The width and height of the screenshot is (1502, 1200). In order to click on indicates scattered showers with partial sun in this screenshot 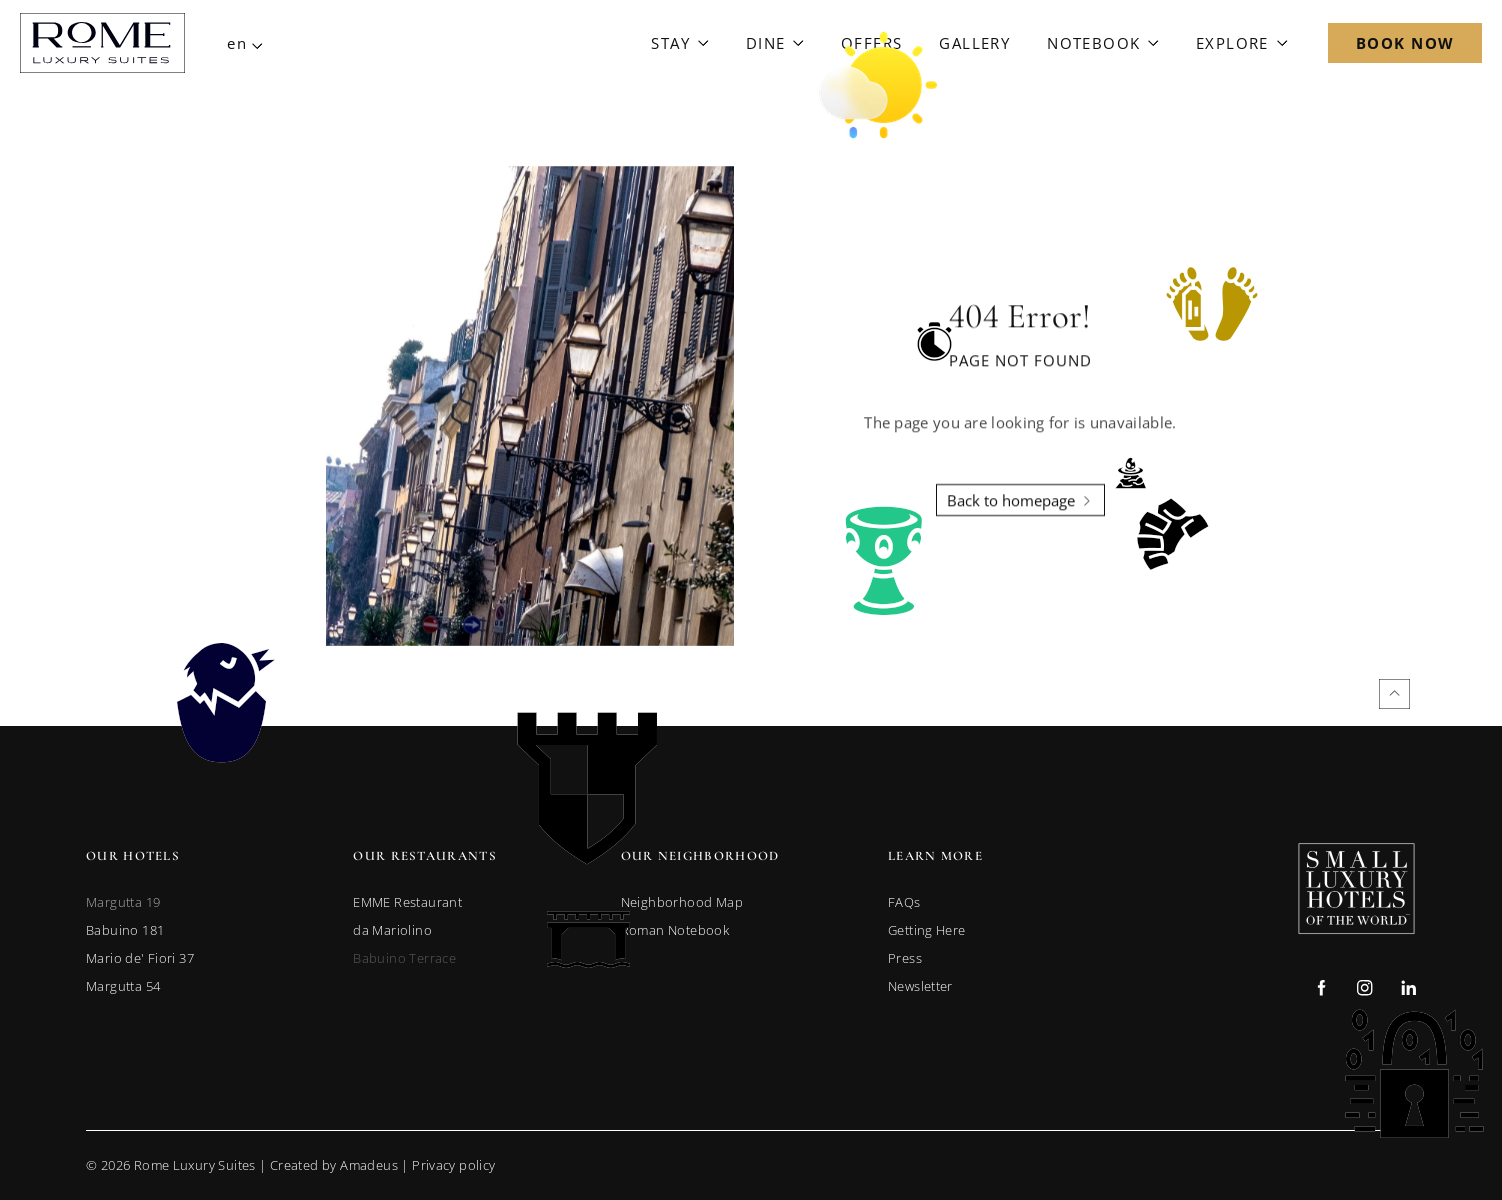, I will do `click(878, 85)`.